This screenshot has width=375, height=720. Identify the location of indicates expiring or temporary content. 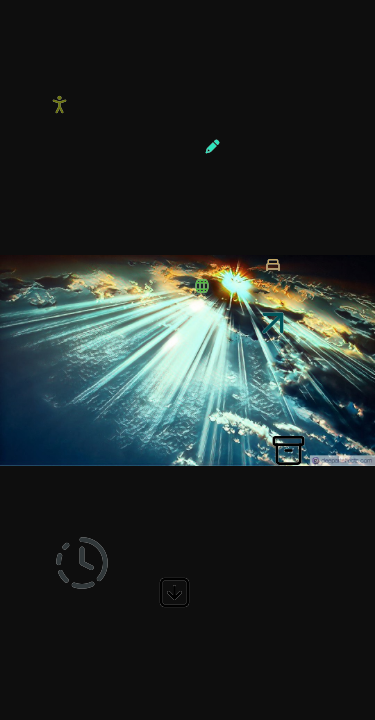
(82, 563).